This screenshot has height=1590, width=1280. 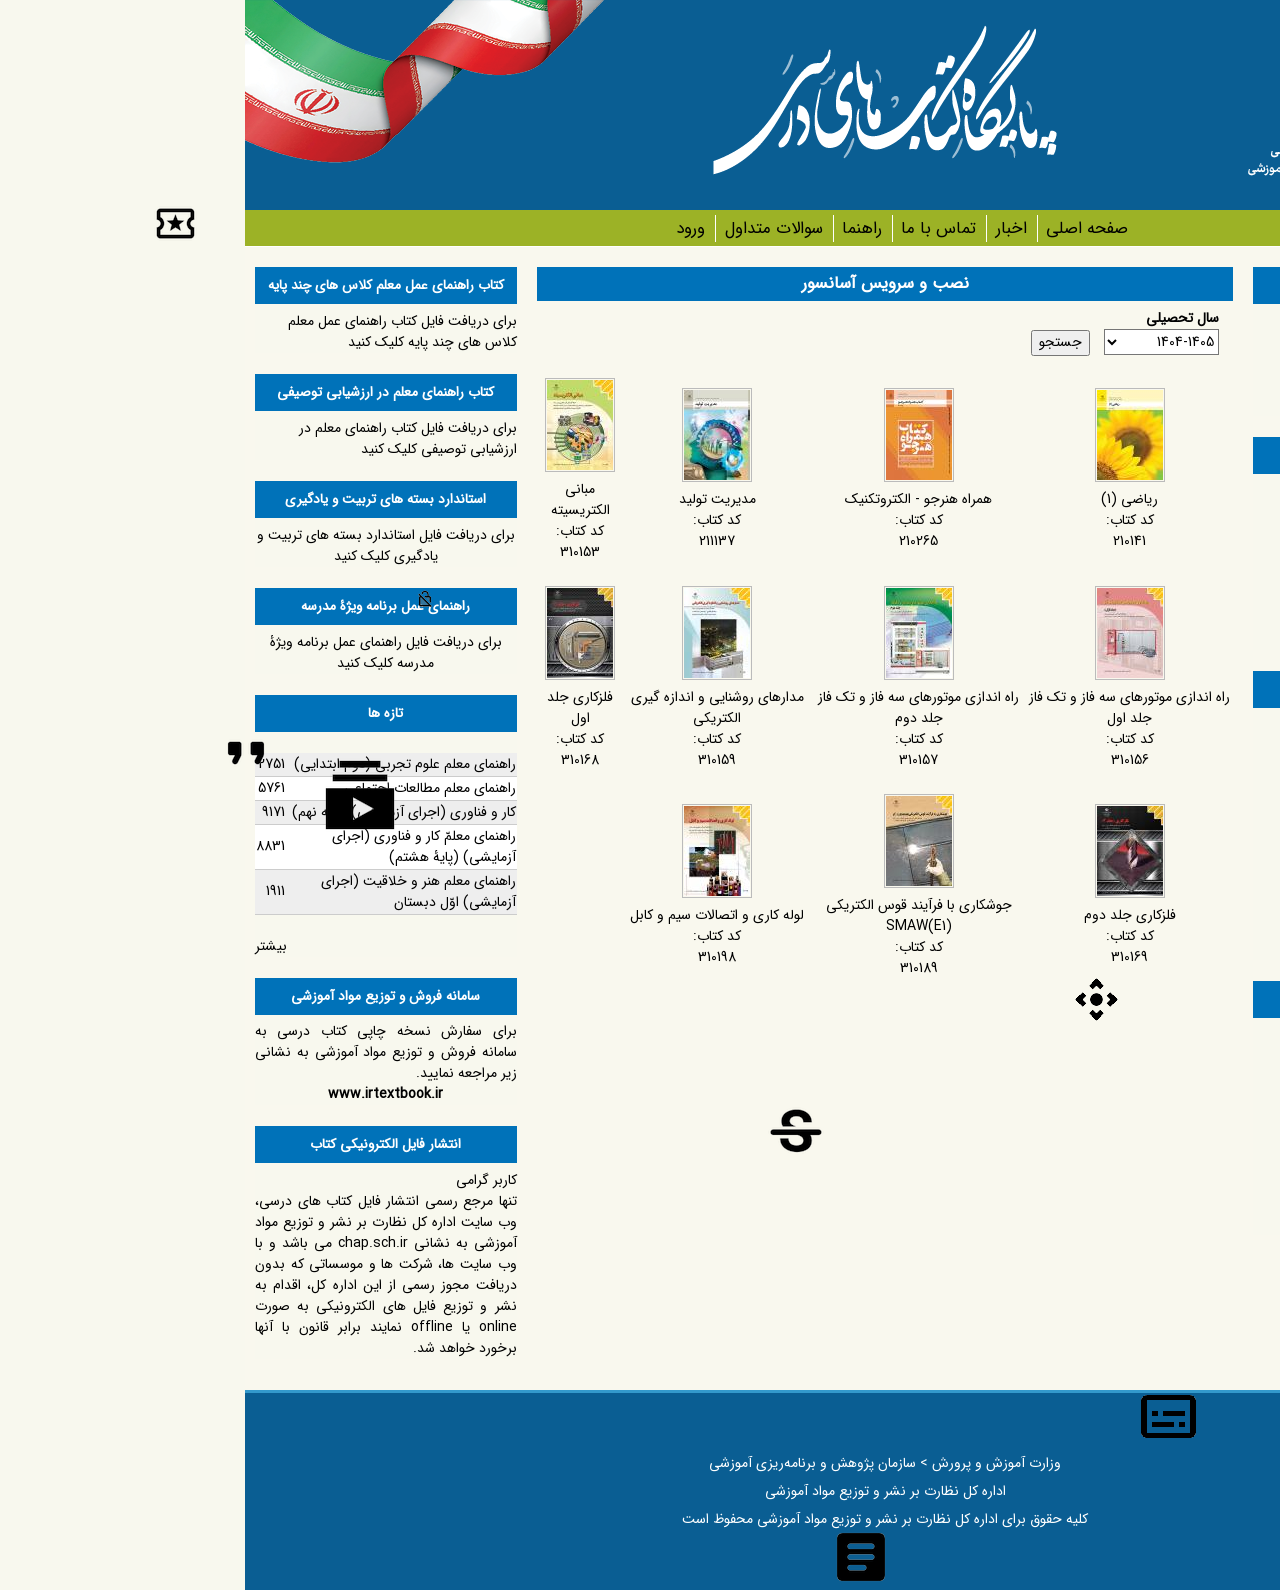 I want to click on indicates an unencrypted or insecure connection, so click(x=425, y=599).